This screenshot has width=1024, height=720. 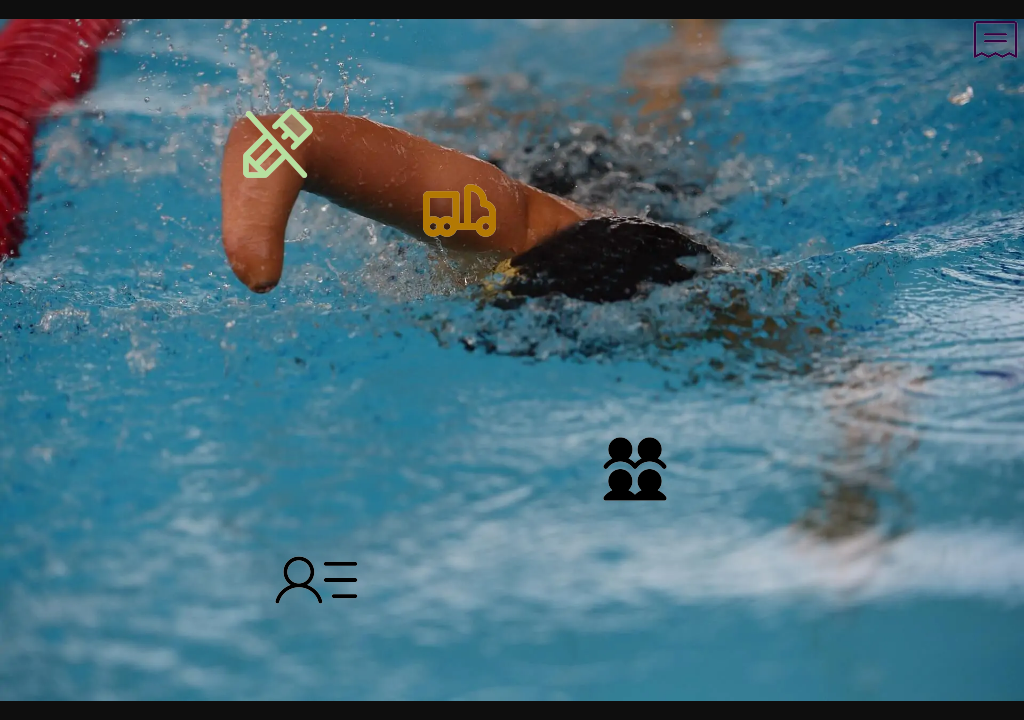 I want to click on track shipping or delivery status, so click(x=459, y=210).